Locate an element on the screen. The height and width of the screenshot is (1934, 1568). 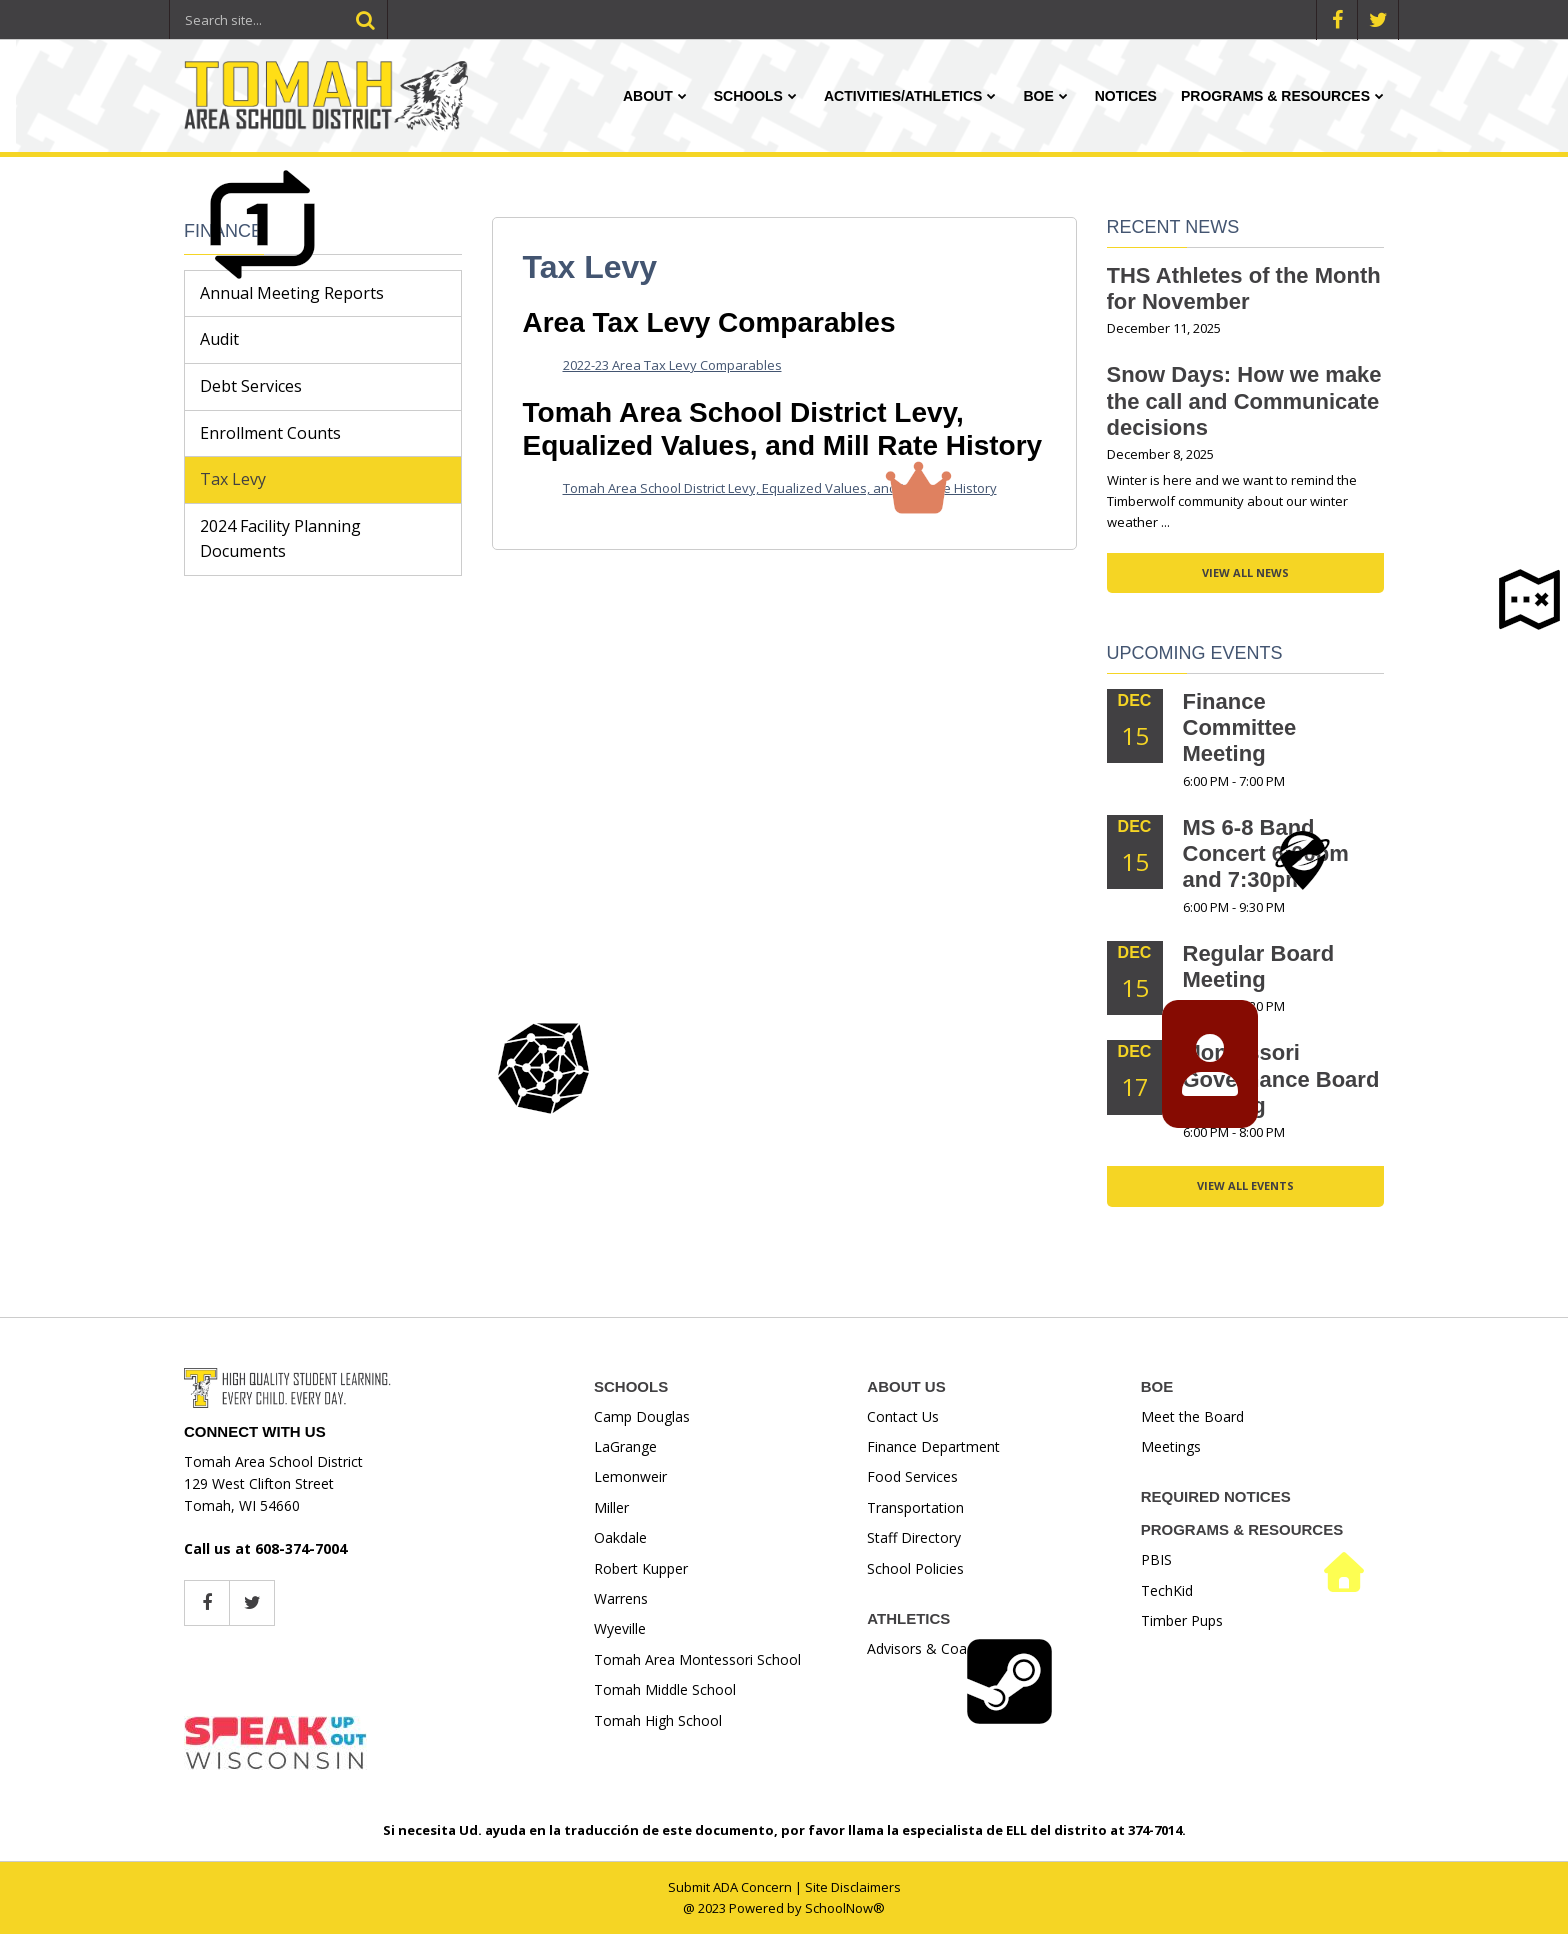
repeat the current track is located at coordinates (262, 224).